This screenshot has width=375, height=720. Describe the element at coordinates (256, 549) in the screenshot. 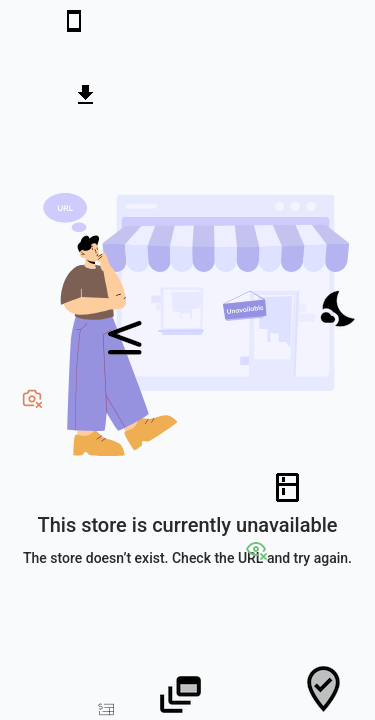

I see `hide from view` at that location.